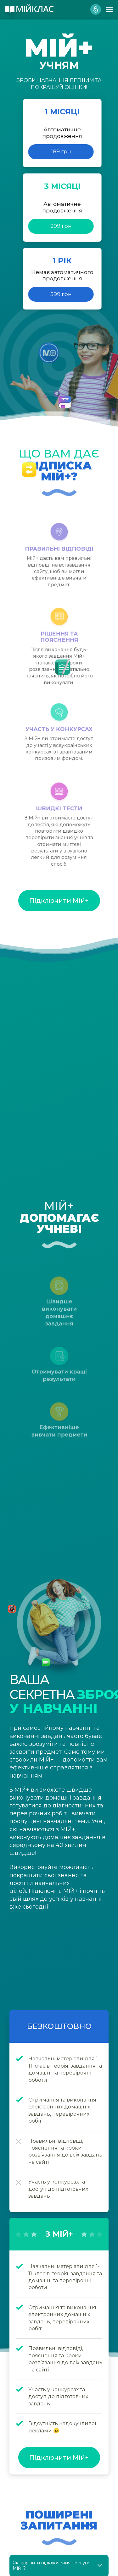 The height and width of the screenshot is (2576, 118). What do you see at coordinates (63, 667) in the screenshot?
I see `open marknote app for writing notes` at bounding box center [63, 667].